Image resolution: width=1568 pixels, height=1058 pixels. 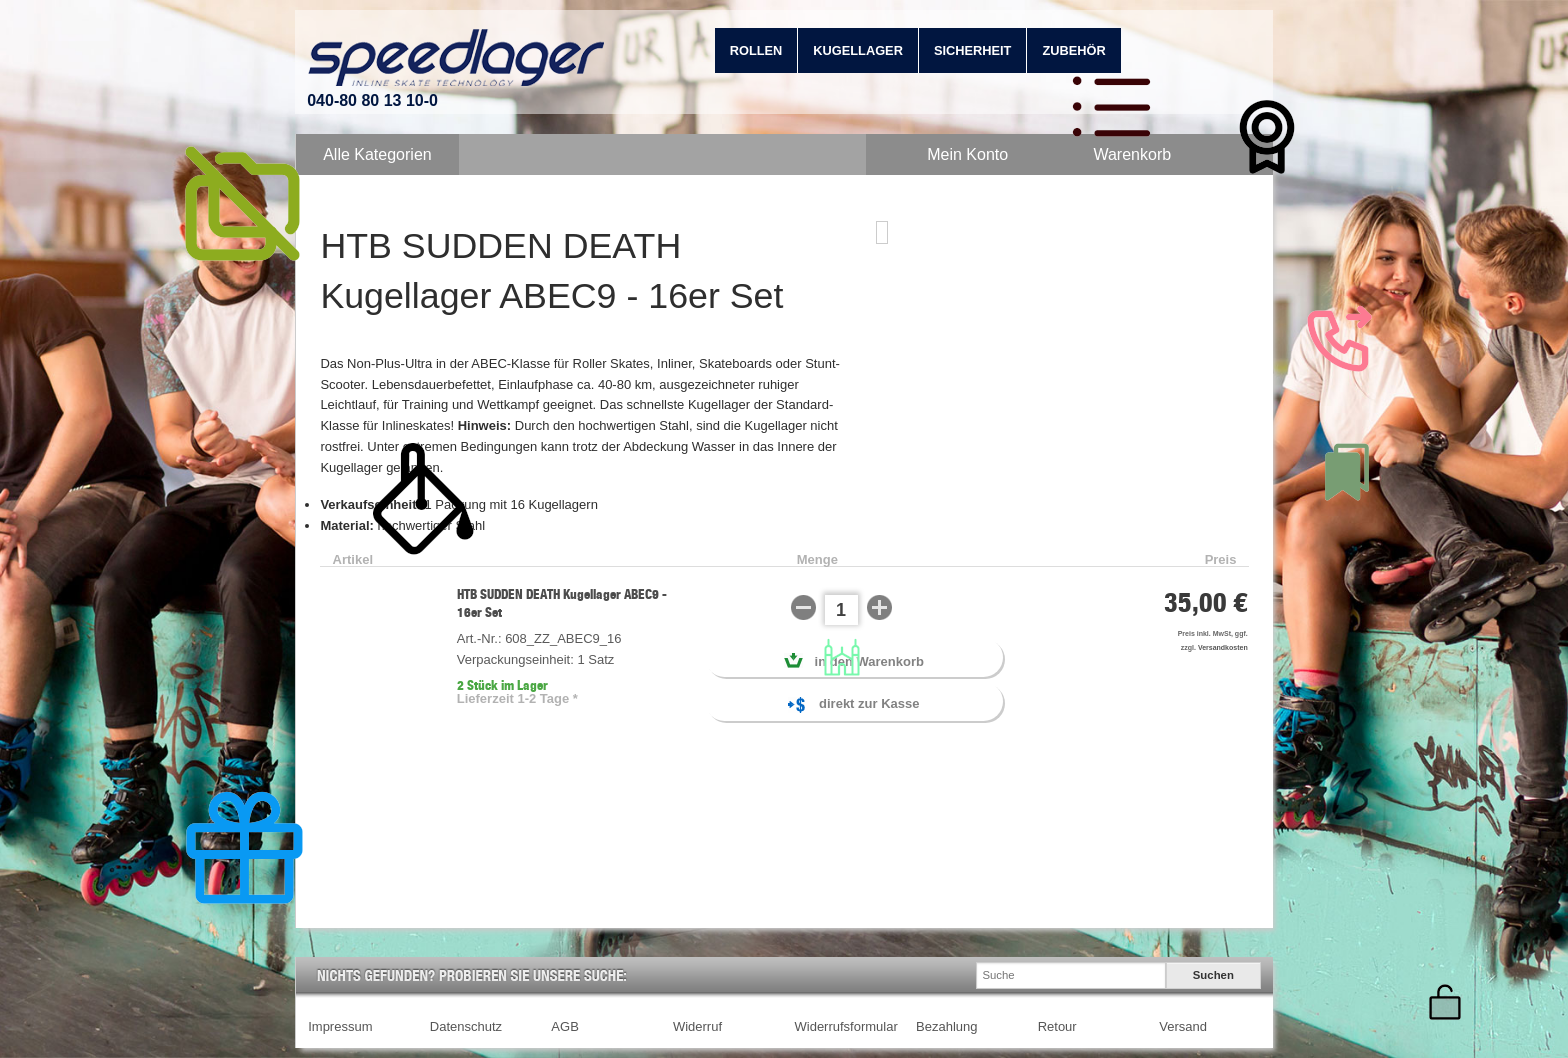 I want to click on unlocked or unsecured state, so click(x=1445, y=1004).